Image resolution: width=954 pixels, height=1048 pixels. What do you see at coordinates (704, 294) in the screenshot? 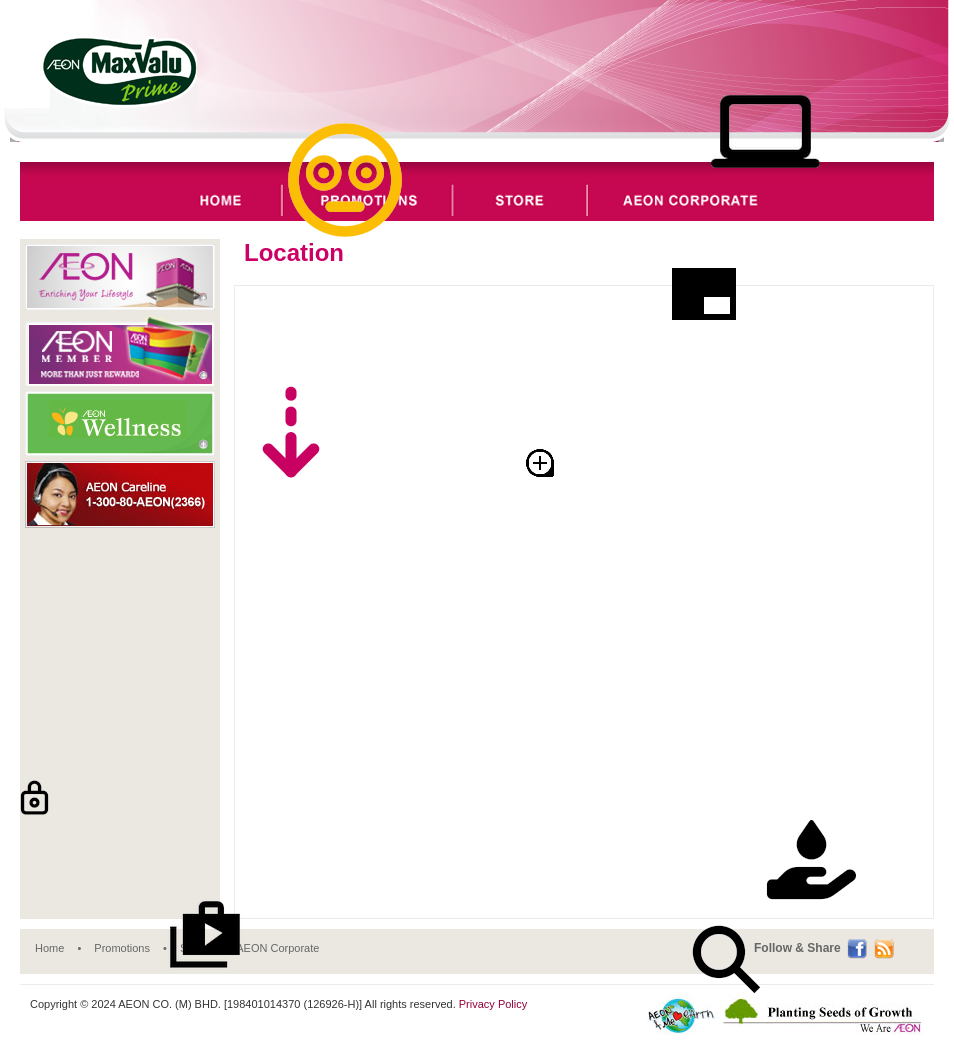
I see `add a branding watermark to video content` at bounding box center [704, 294].